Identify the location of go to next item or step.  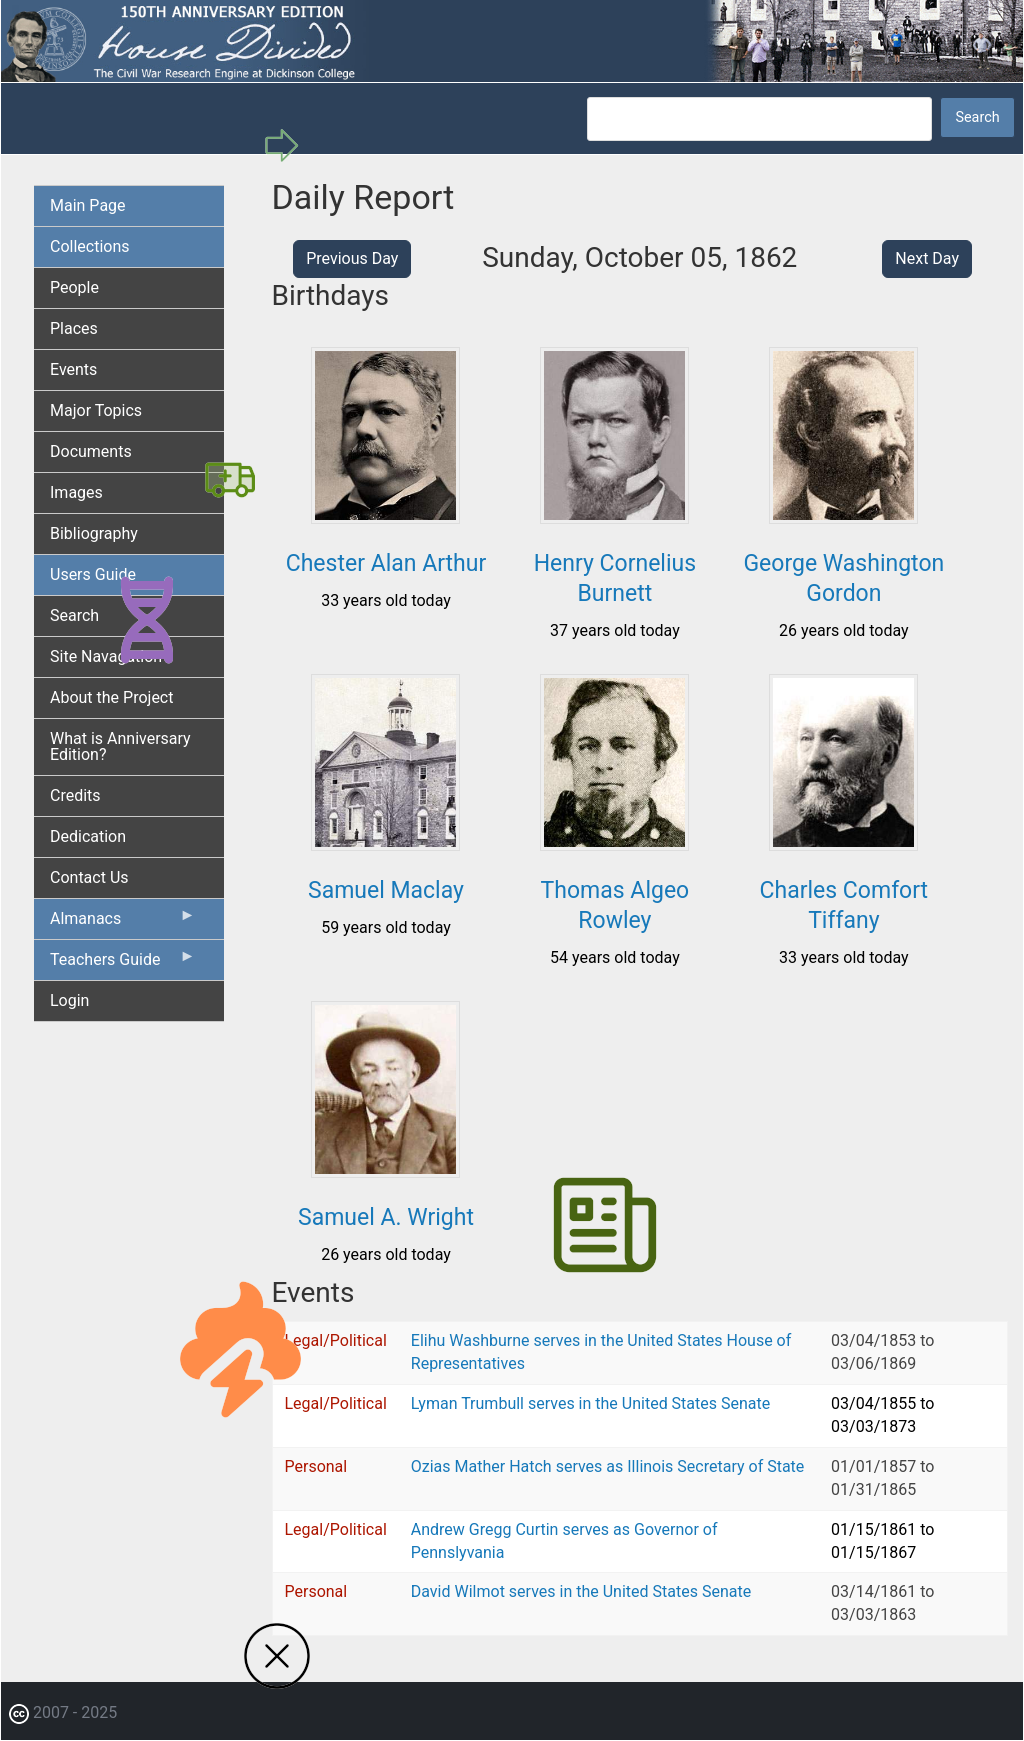
(280, 145).